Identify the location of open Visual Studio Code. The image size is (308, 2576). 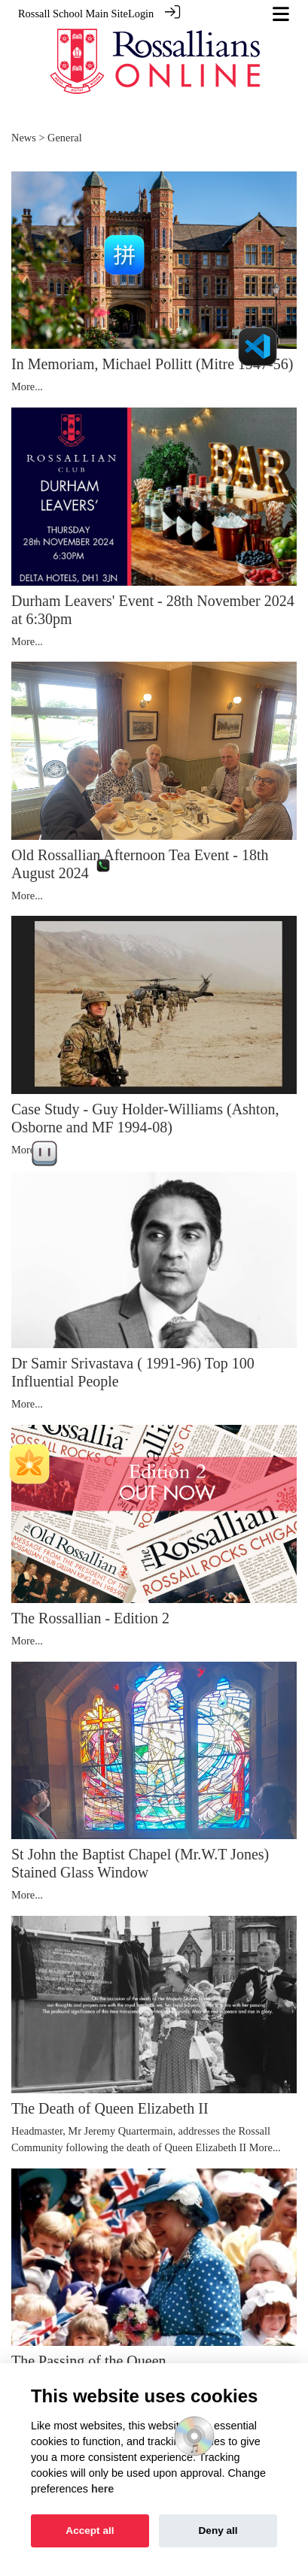
(258, 347).